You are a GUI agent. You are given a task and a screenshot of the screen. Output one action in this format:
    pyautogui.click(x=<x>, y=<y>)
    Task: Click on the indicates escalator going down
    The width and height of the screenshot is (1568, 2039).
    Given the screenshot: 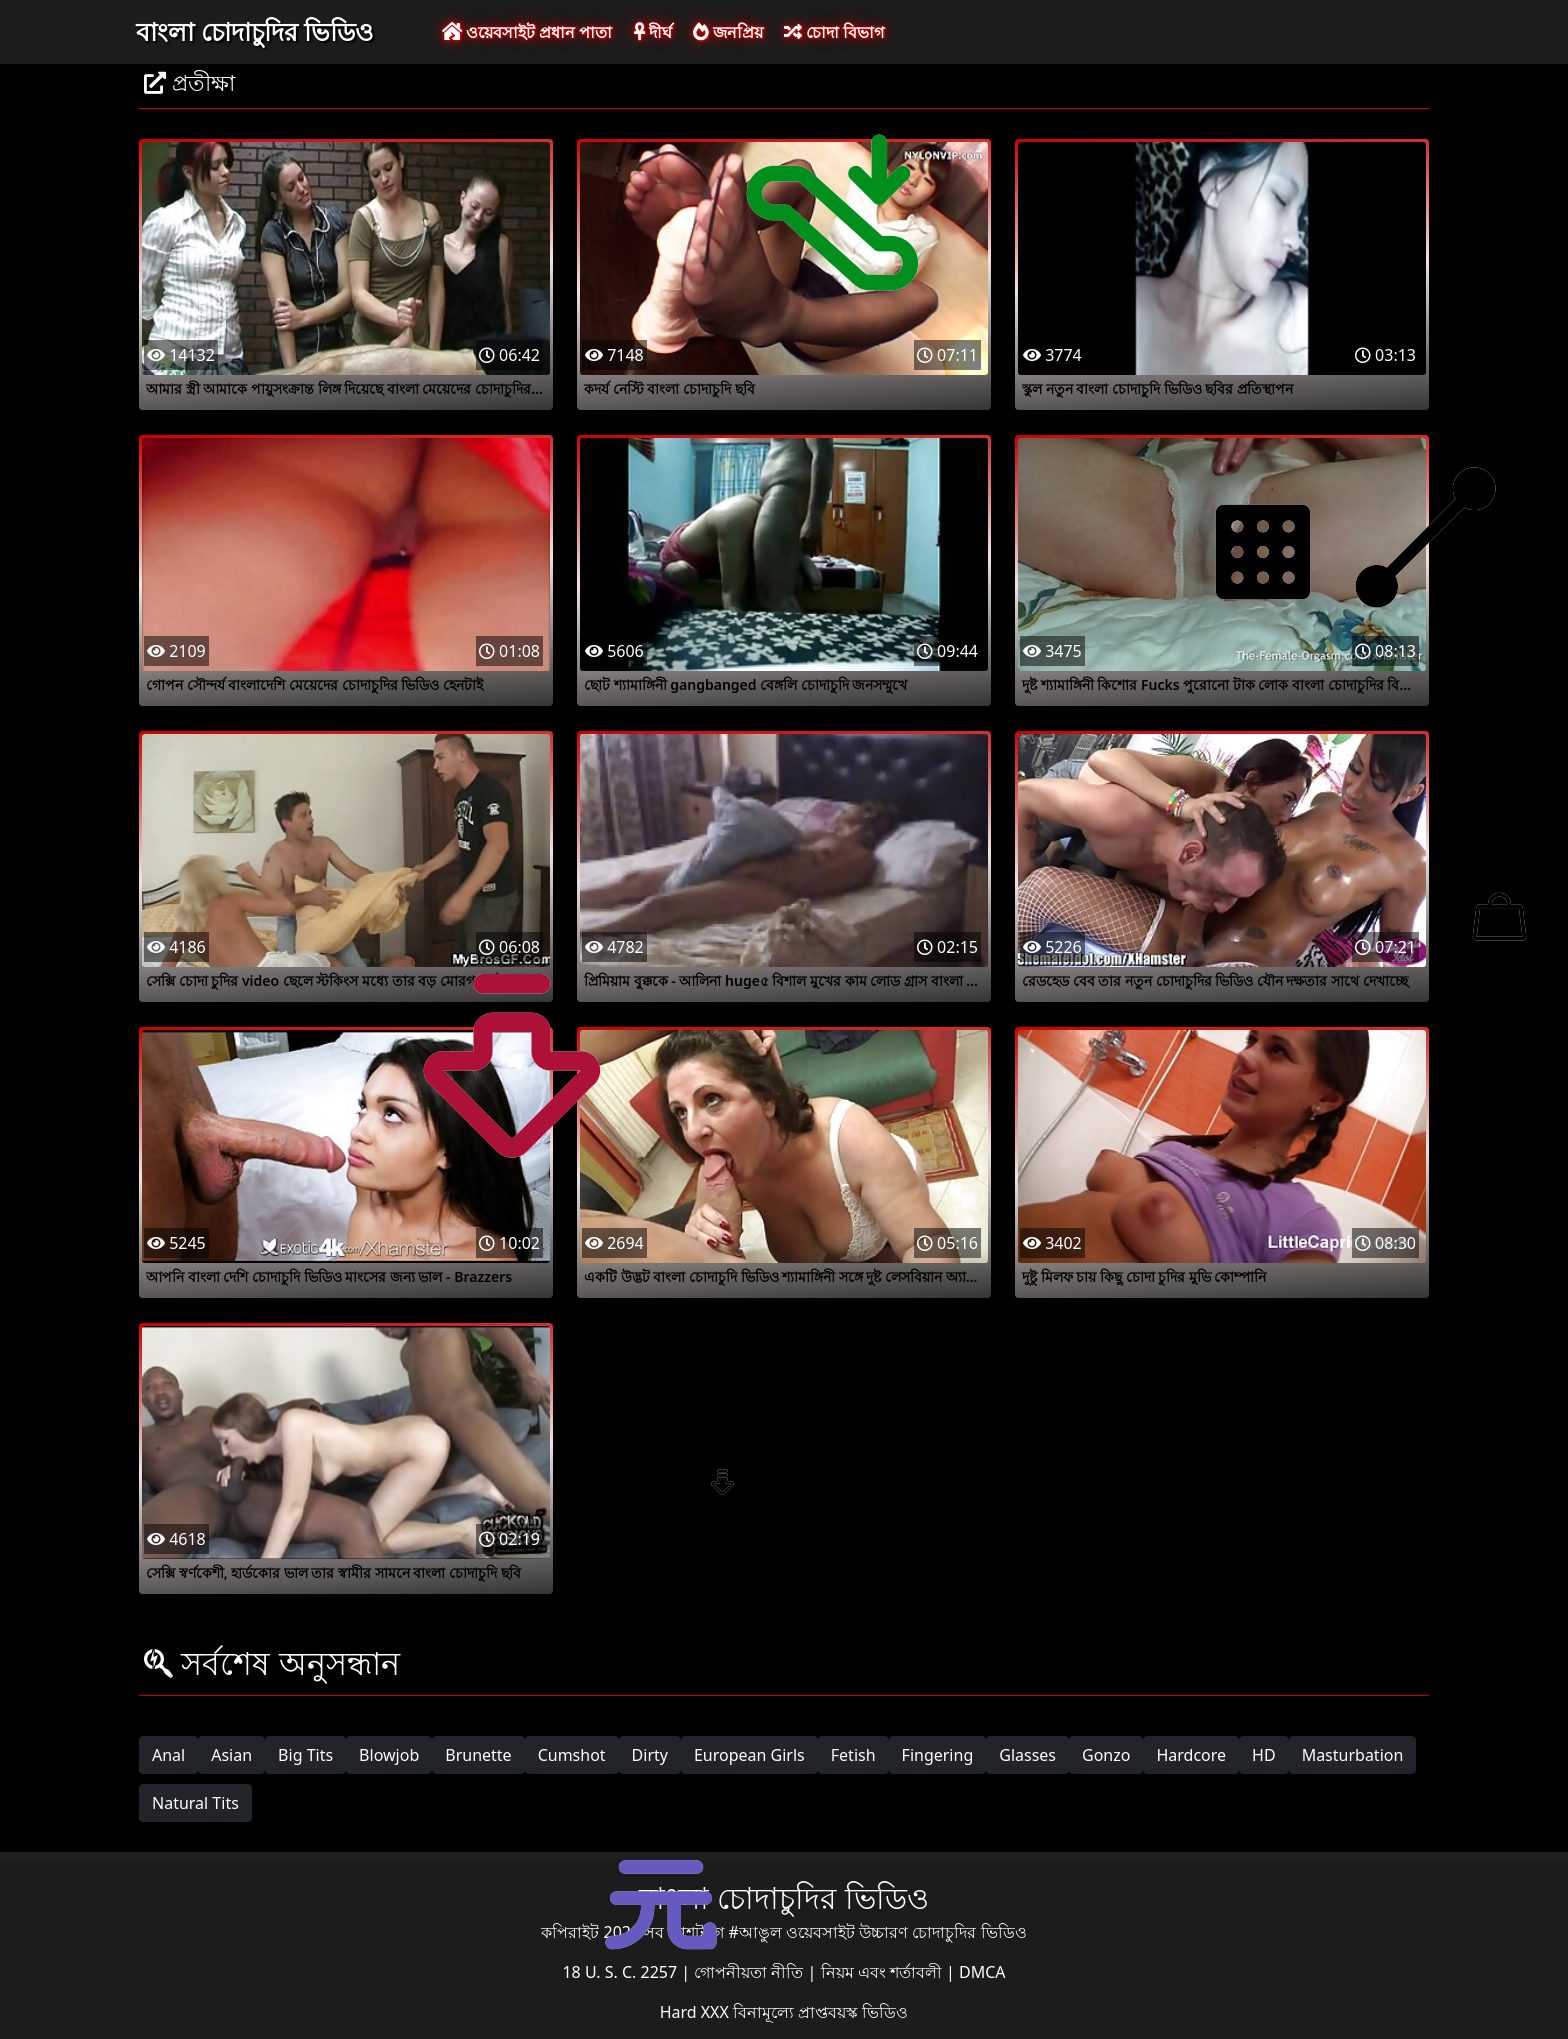 What is the action you would take?
    pyautogui.click(x=832, y=212)
    